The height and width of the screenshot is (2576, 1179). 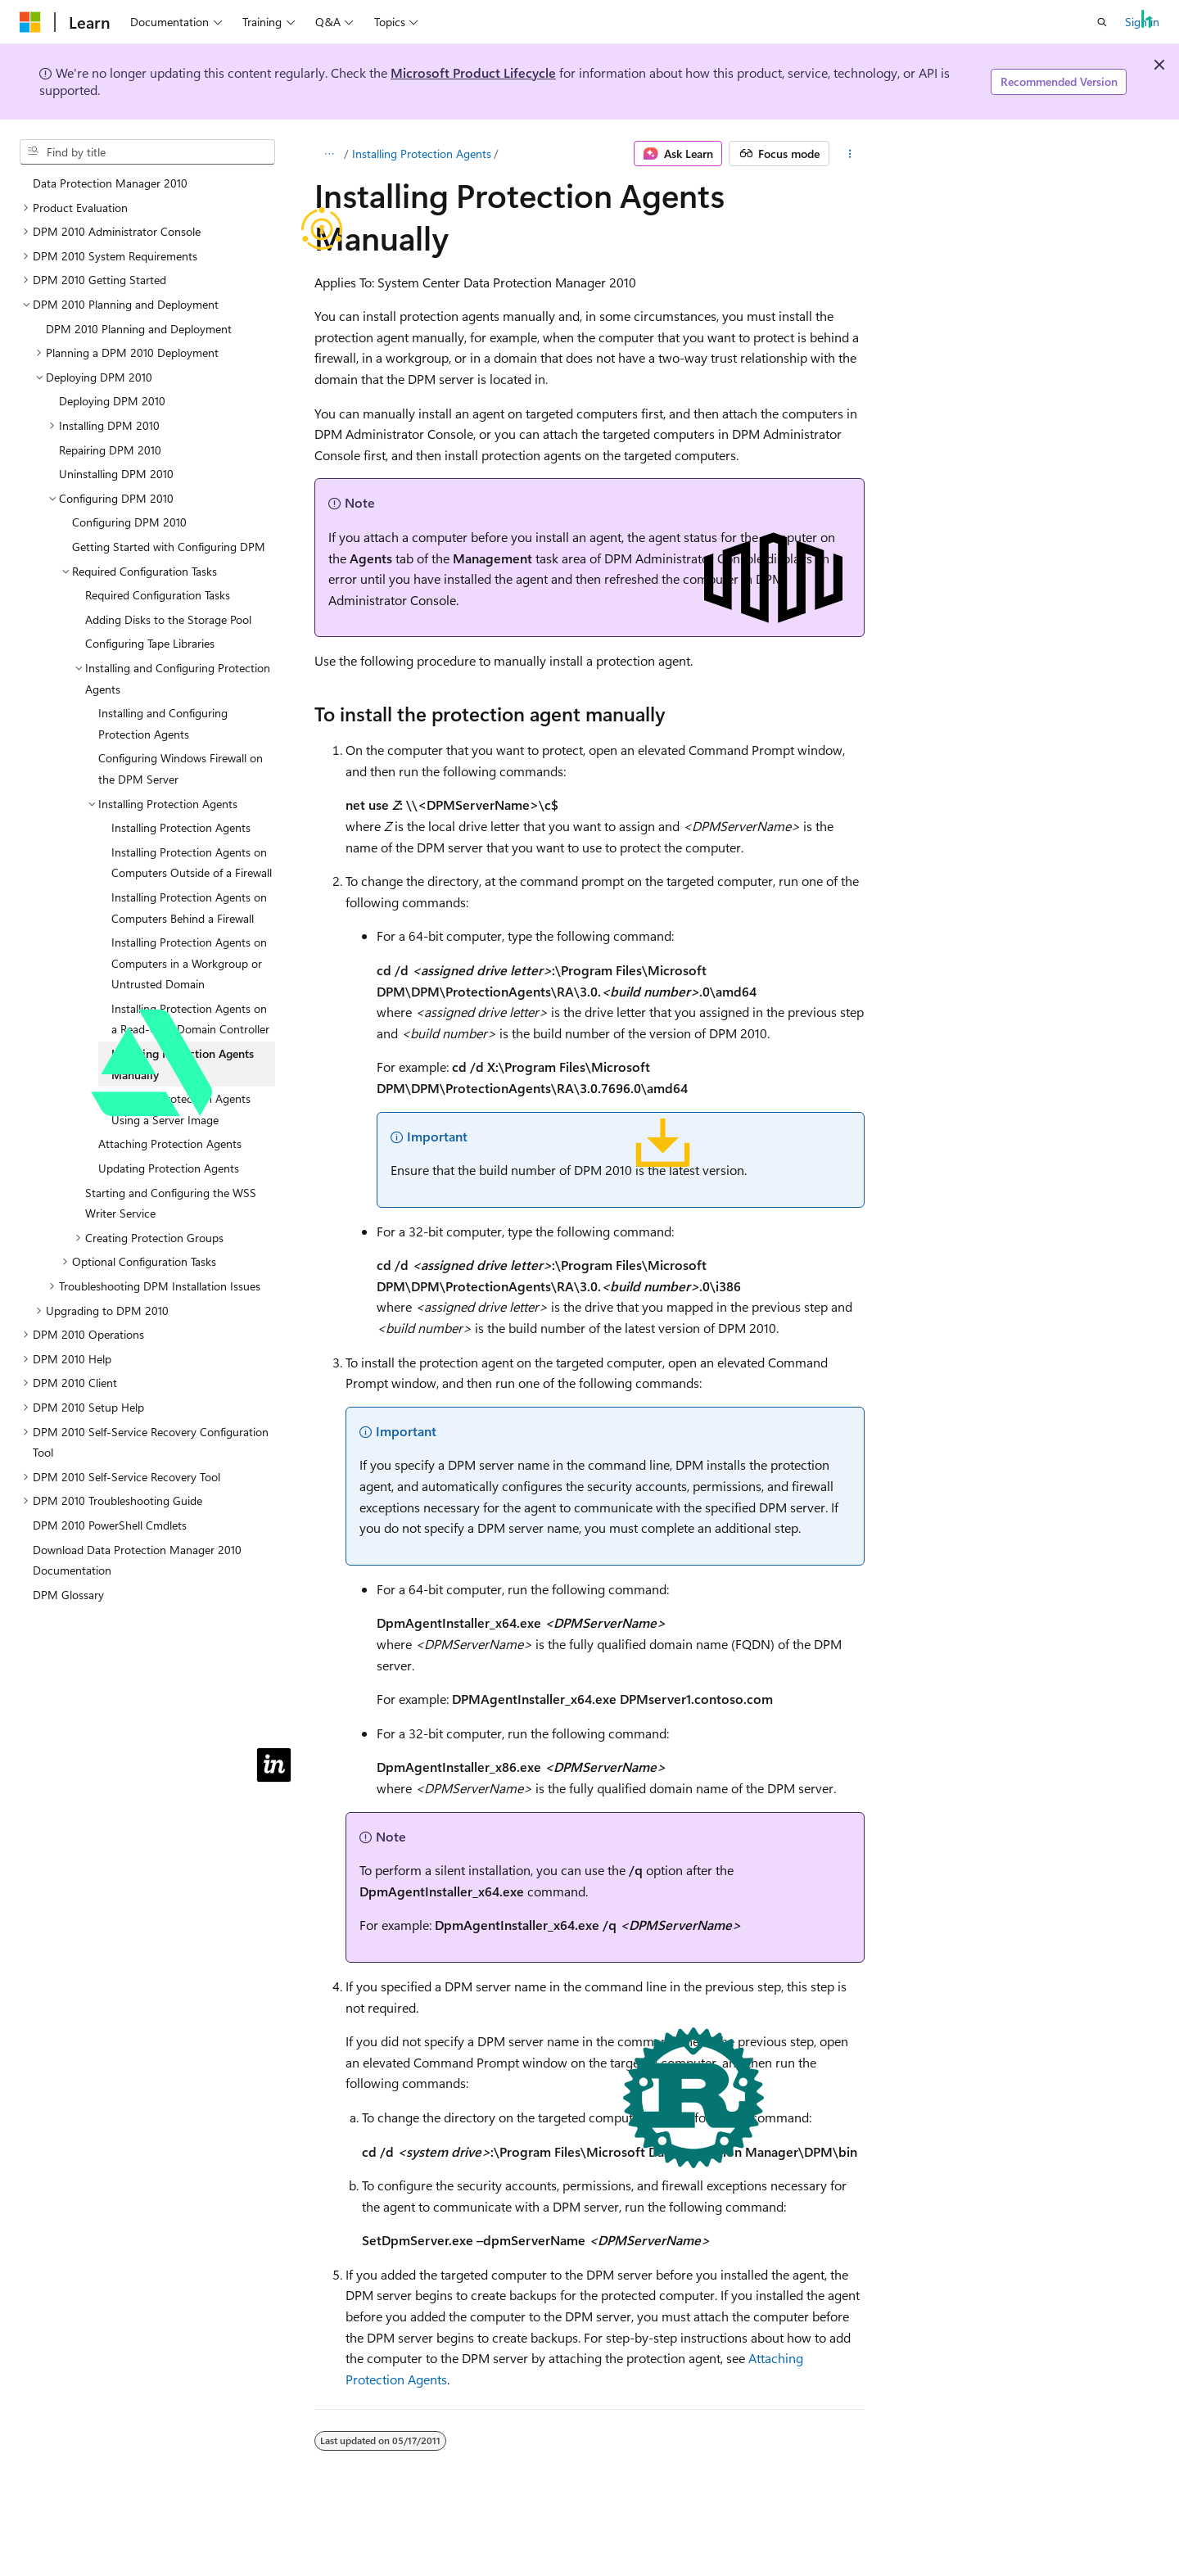 I want to click on fusionauth identity and authentication service logo, so click(x=322, y=228).